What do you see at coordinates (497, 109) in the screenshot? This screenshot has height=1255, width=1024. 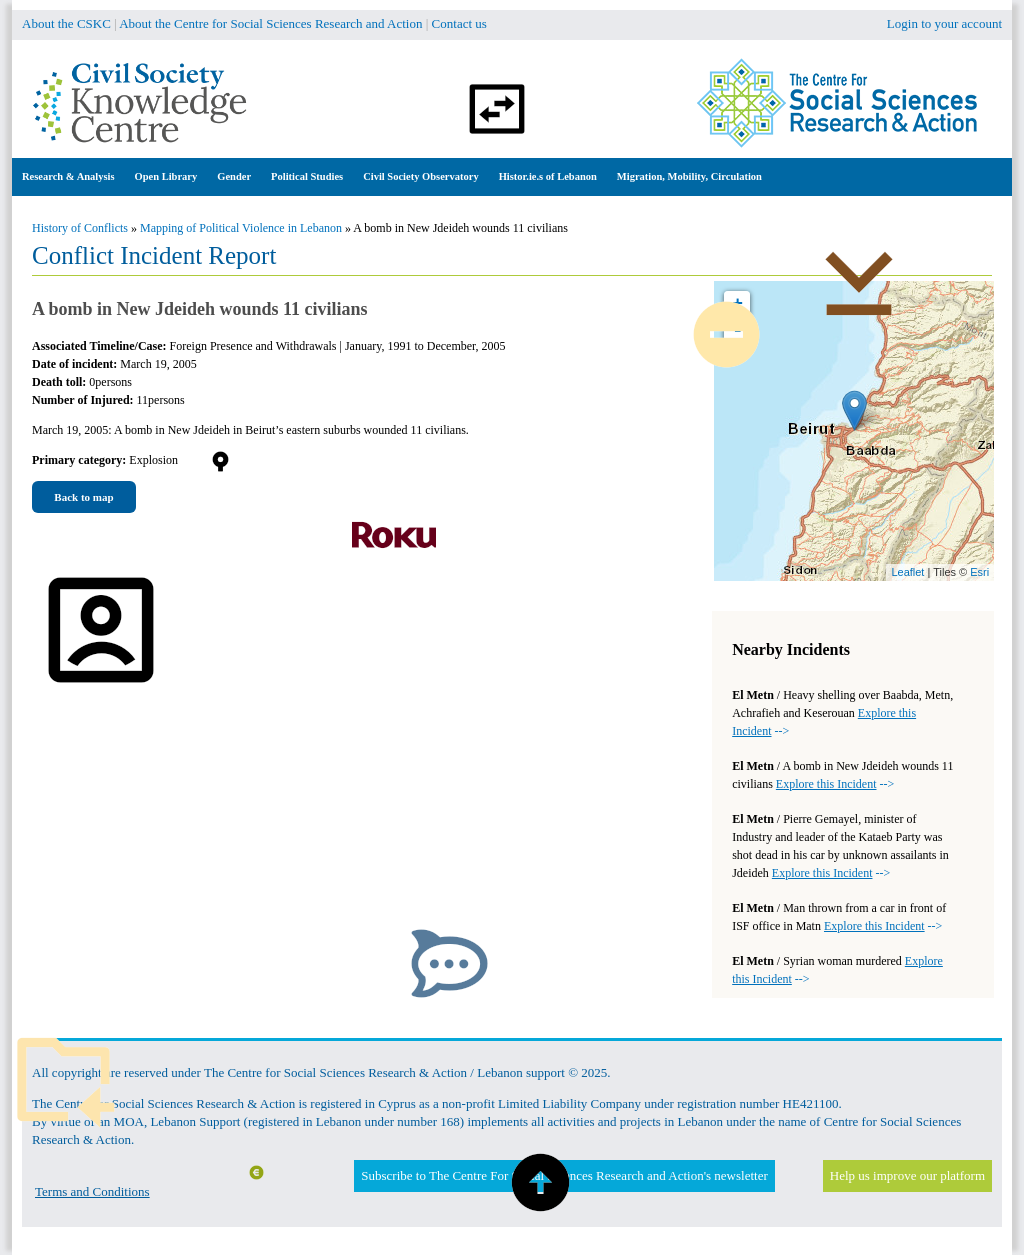 I see `swap or exchange items` at bounding box center [497, 109].